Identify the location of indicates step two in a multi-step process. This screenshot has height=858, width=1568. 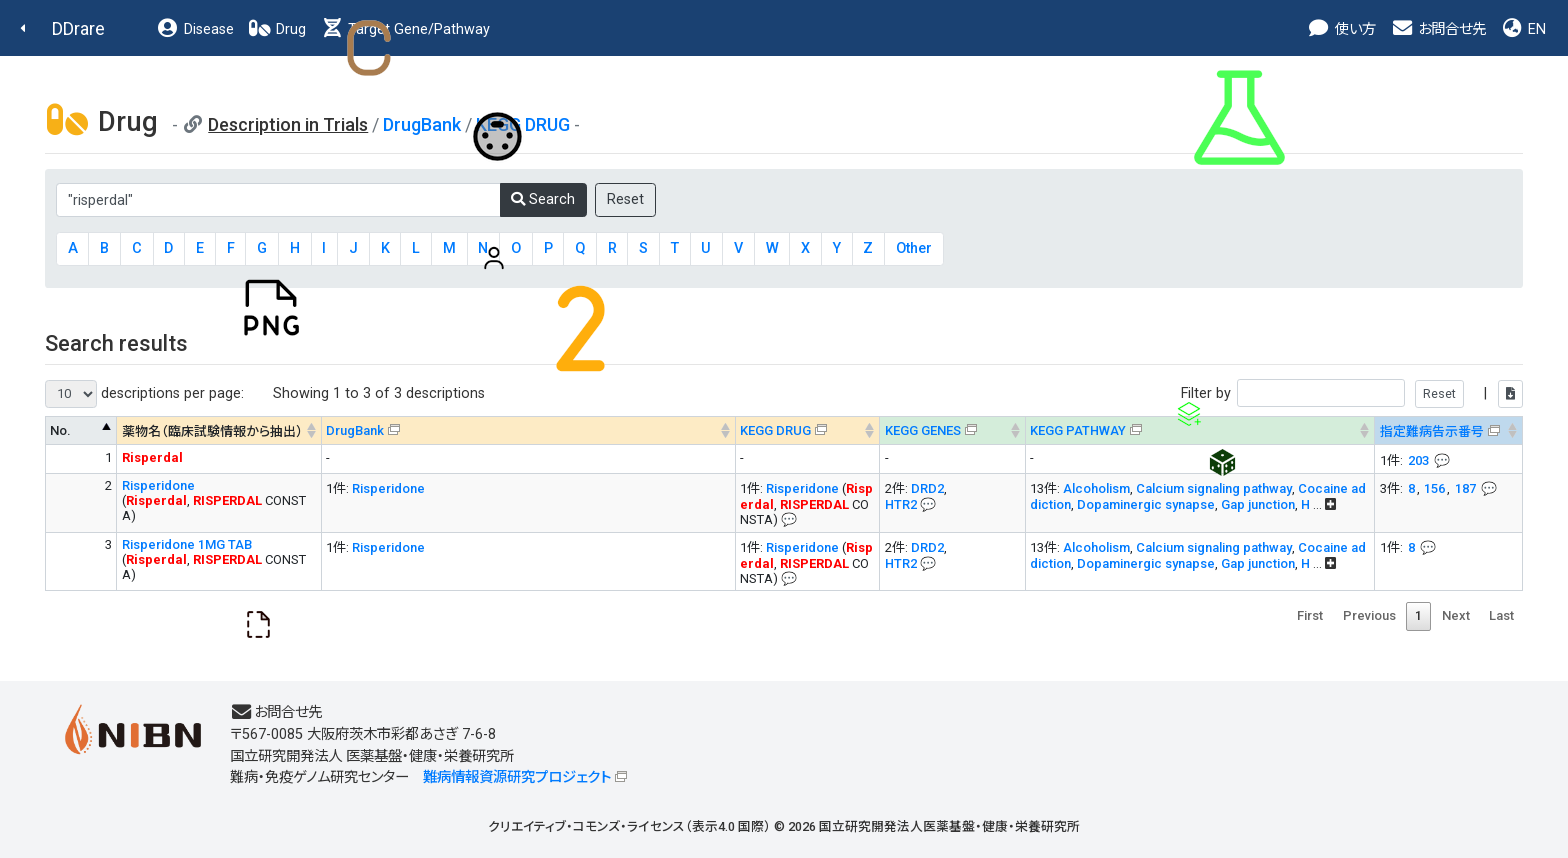
(580, 328).